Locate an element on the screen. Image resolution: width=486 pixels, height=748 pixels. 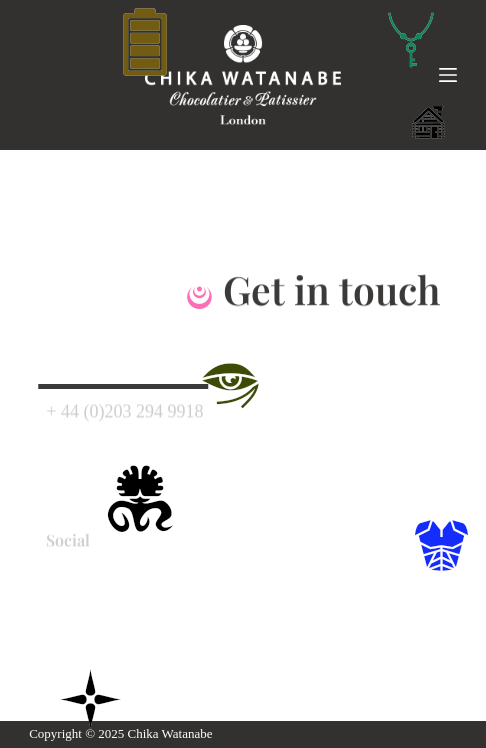
indicates full battery charge is located at coordinates (145, 42).